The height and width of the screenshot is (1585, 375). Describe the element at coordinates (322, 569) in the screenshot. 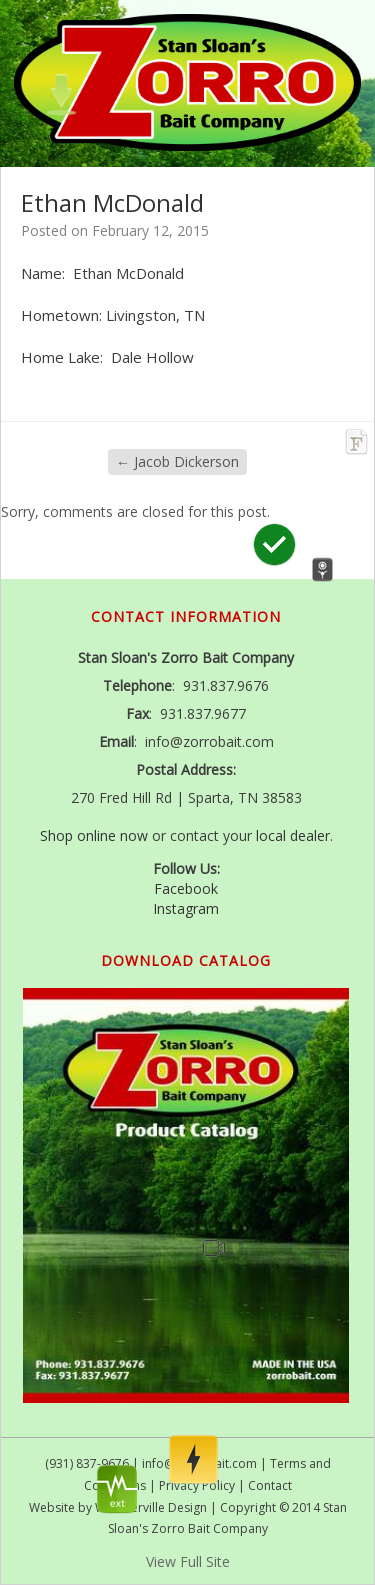

I see `archive selected email messages` at that location.